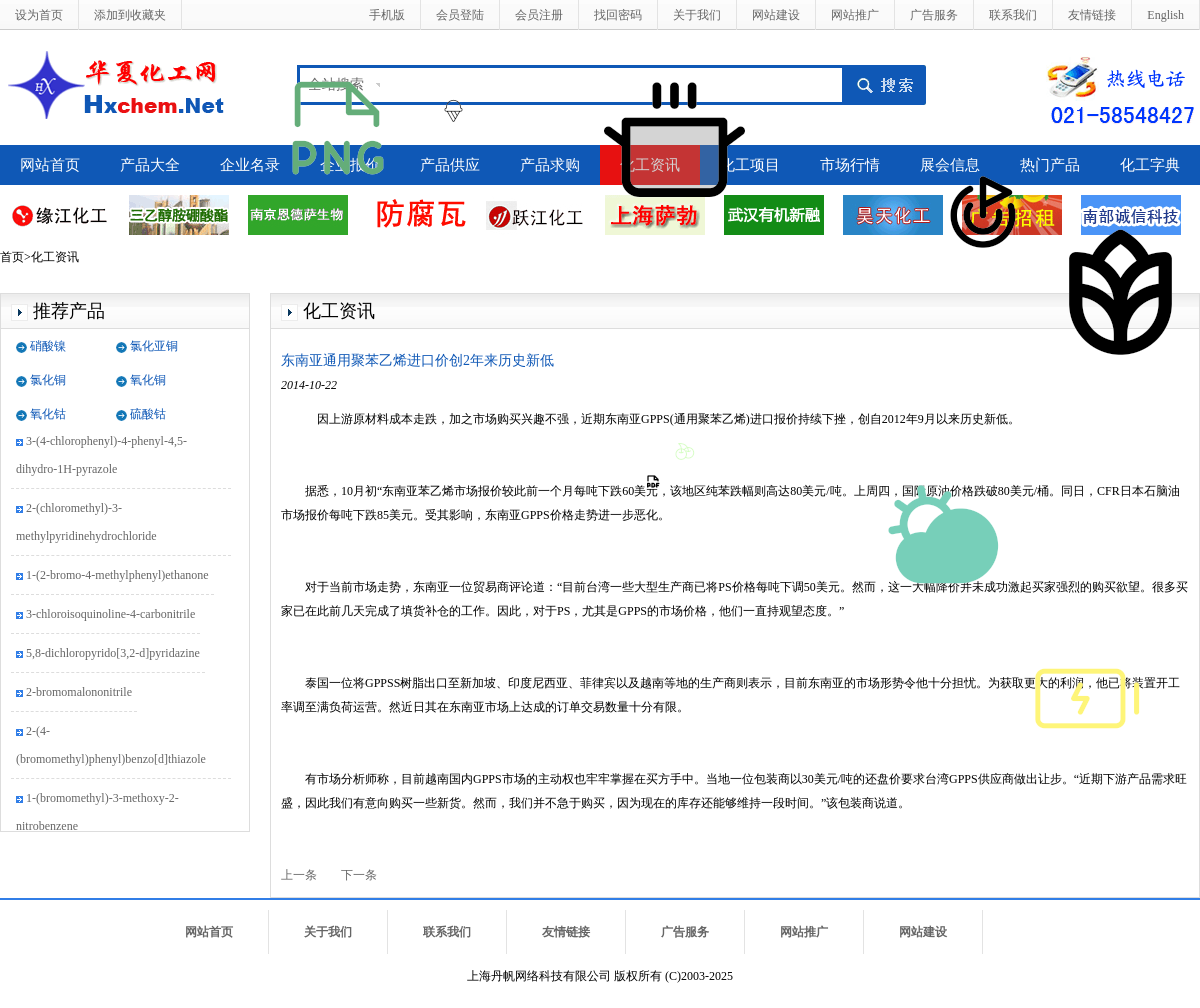  What do you see at coordinates (337, 132) in the screenshot?
I see `a PNG image file` at bounding box center [337, 132].